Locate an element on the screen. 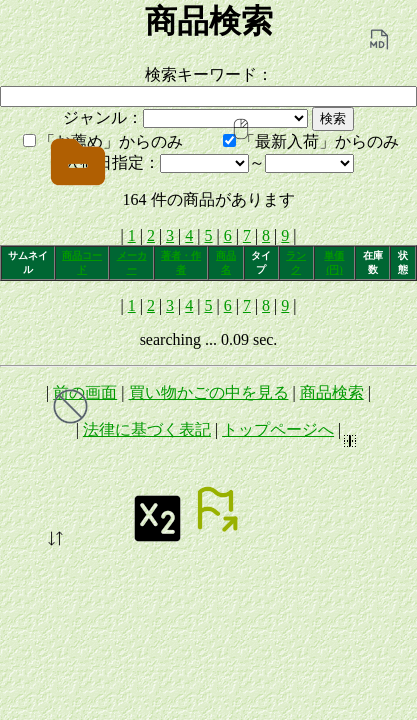 This screenshot has width=417, height=720. add a vertical border to selected cells is located at coordinates (350, 441).